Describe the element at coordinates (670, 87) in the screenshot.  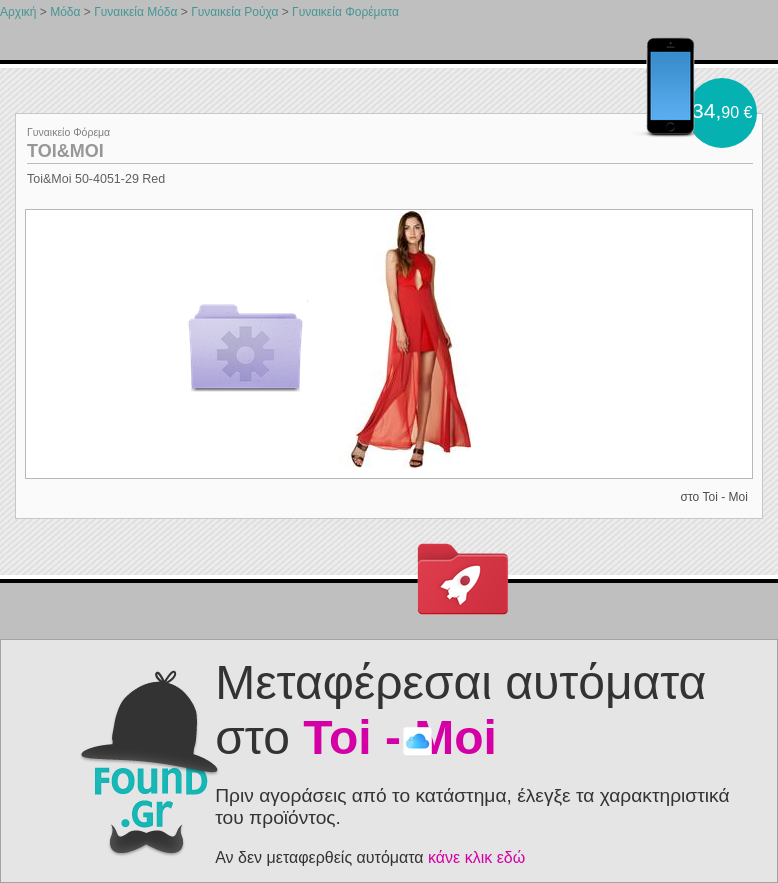
I see `connected iPhone device` at that location.